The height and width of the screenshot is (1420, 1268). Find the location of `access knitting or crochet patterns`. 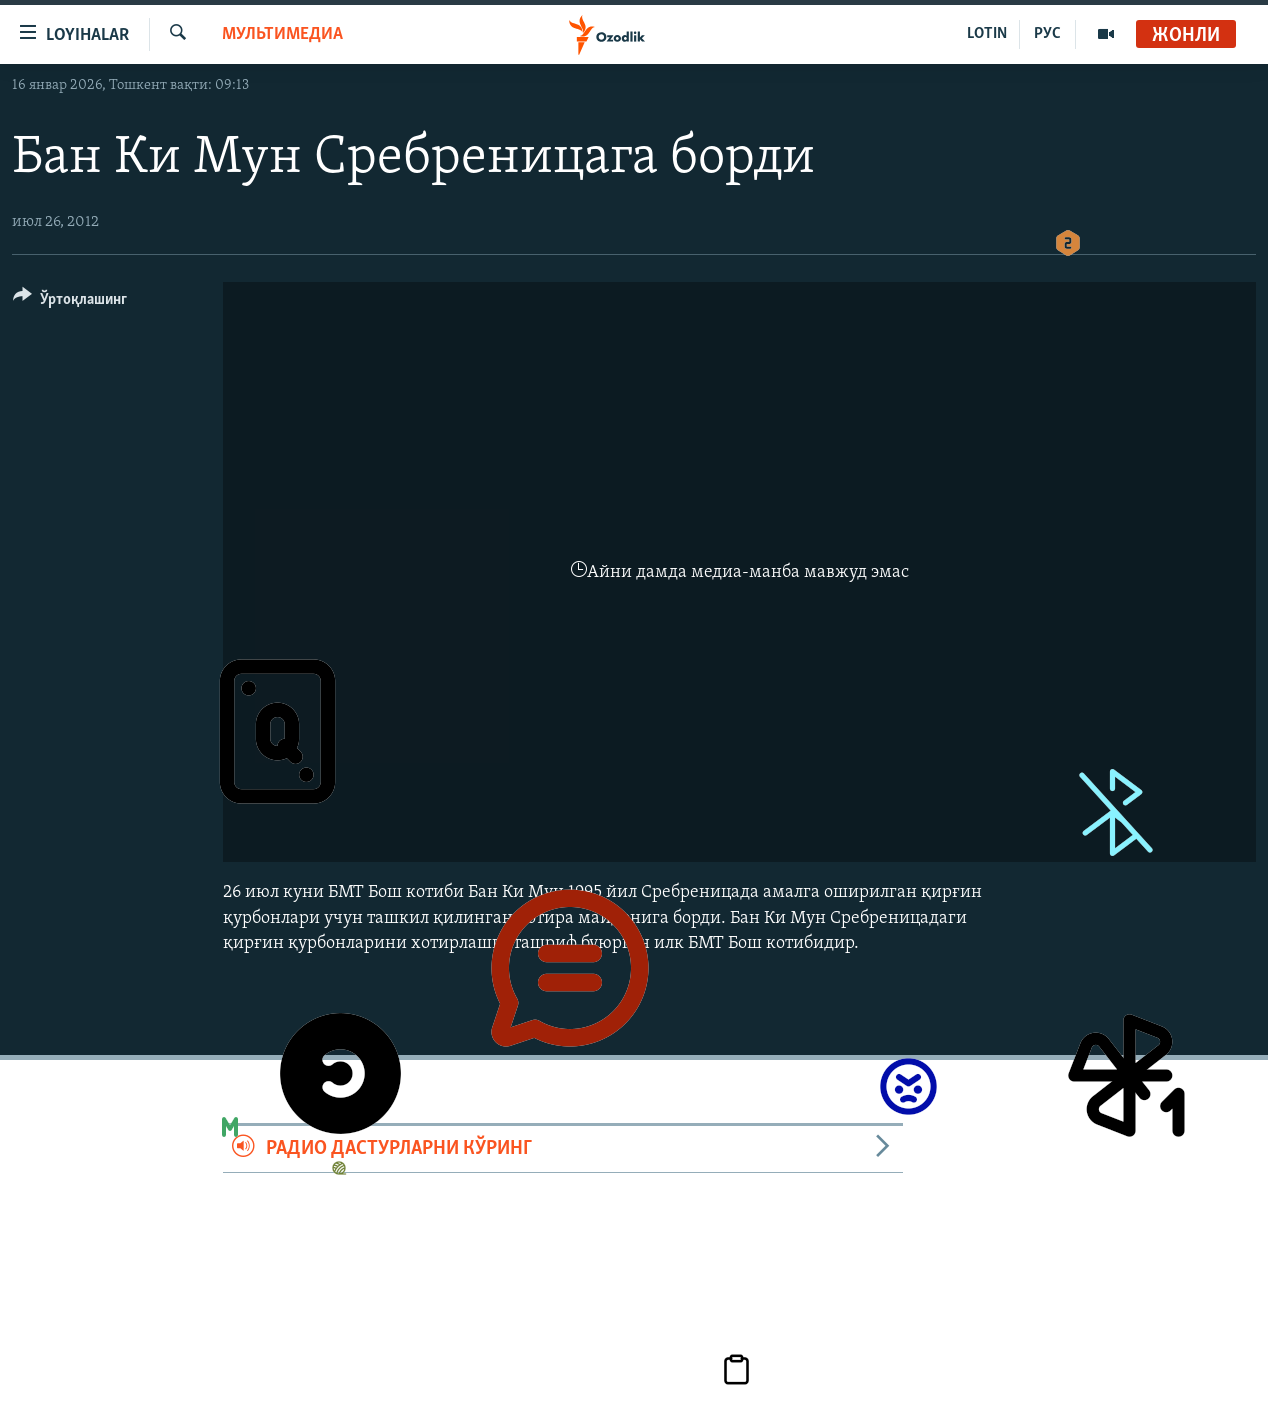

access knitting or crochet patterns is located at coordinates (339, 1168).